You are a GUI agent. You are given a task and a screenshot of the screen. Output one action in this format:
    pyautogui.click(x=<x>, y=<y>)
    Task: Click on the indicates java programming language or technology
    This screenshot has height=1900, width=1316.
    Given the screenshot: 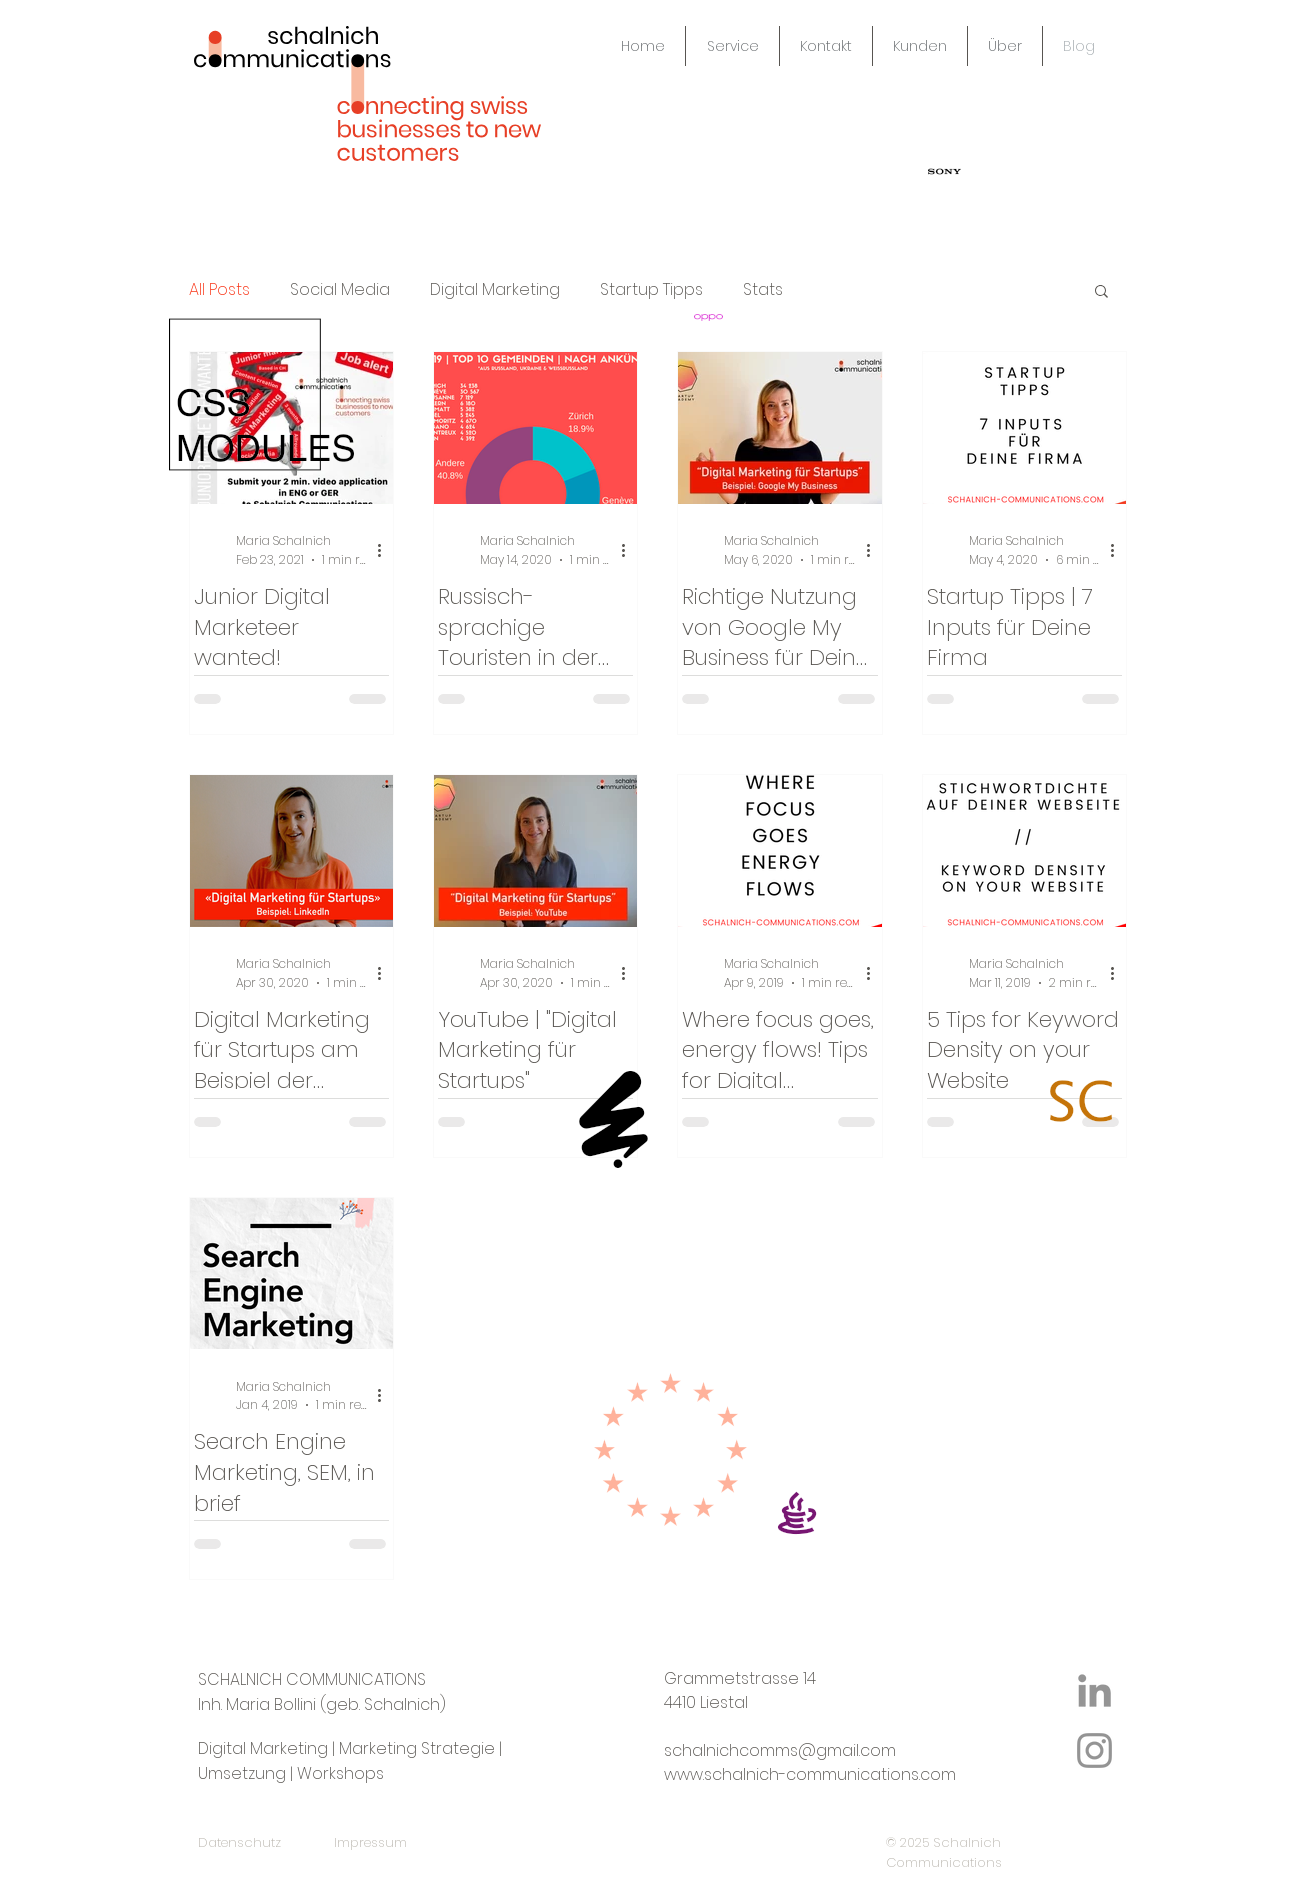 What is the action you would take?
    pyautogui.click(x=797, y=1514)
    